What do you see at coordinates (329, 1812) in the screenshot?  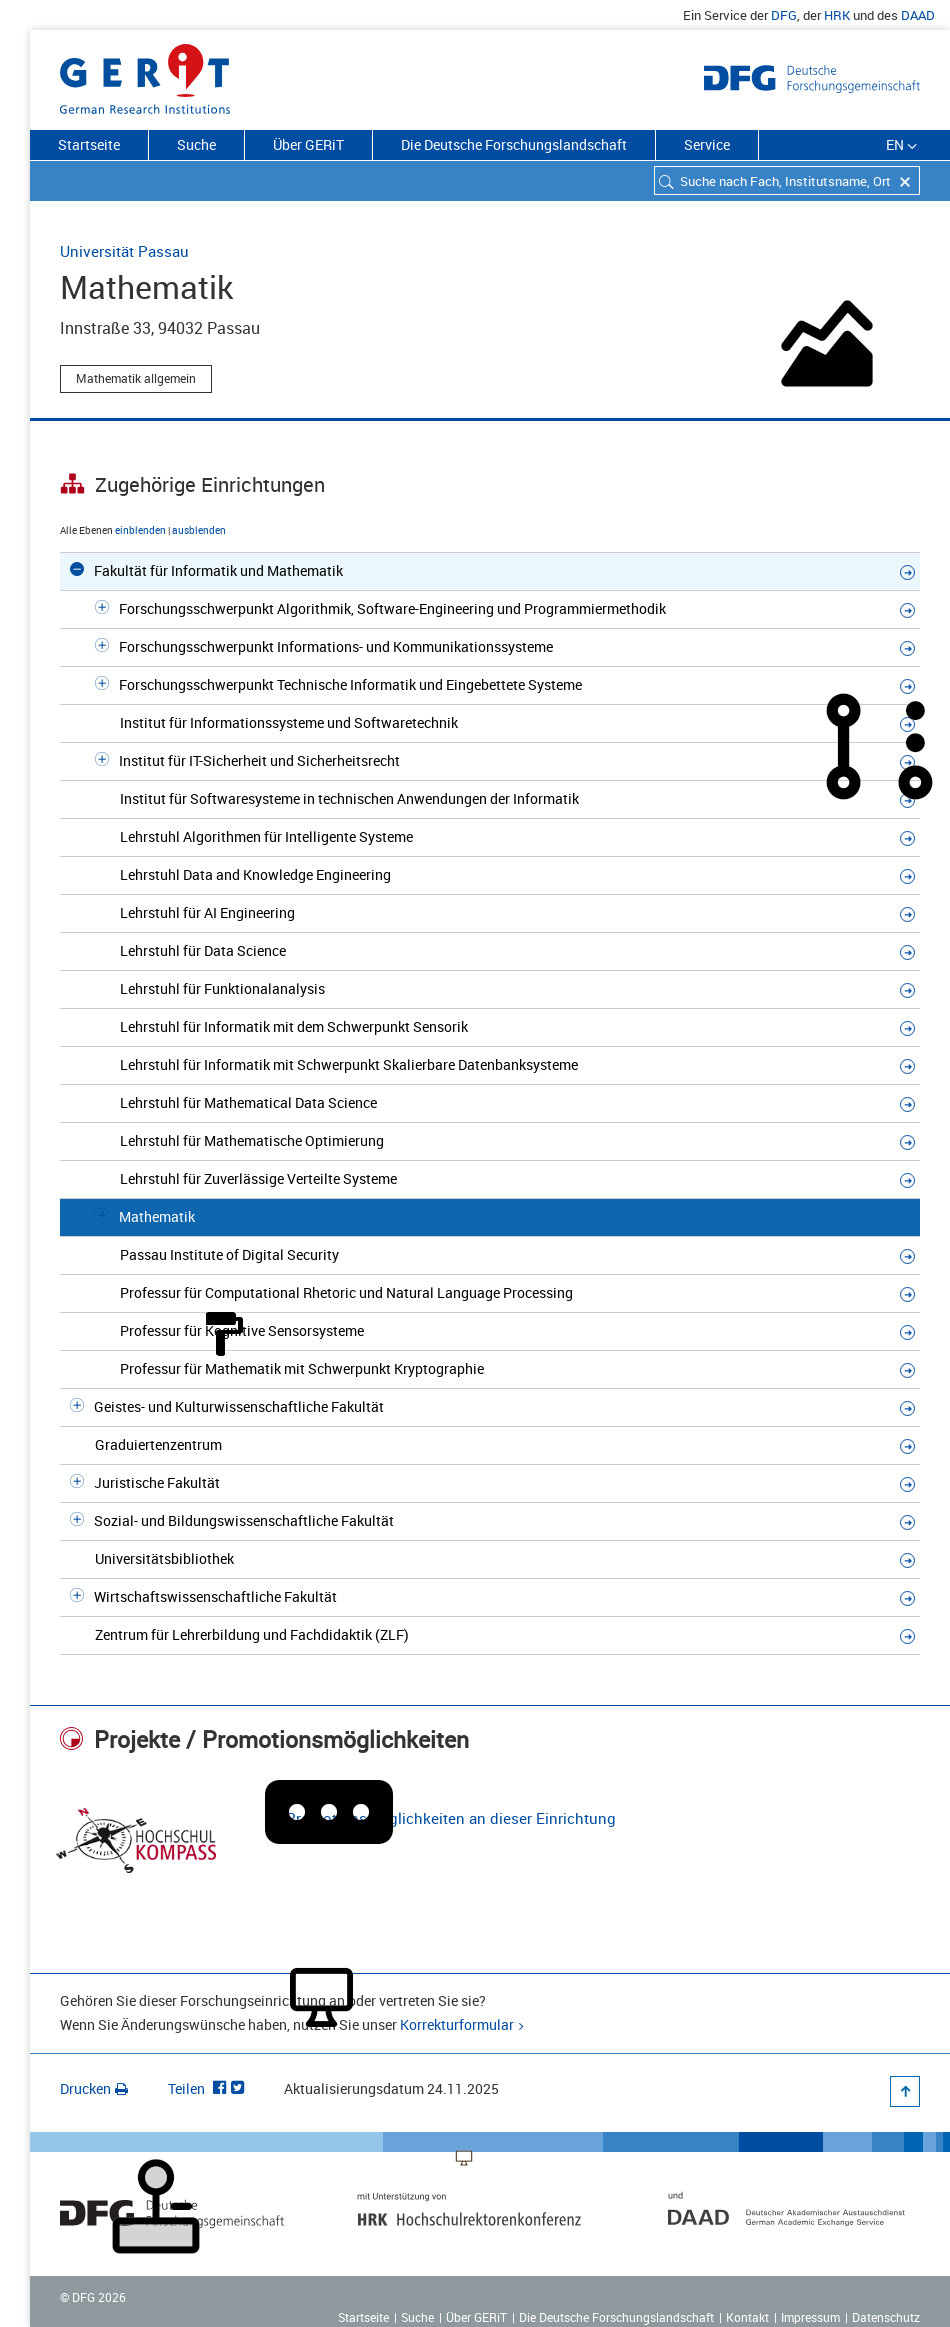 I see `access more options or actions` at bounding box center [329, 1812].